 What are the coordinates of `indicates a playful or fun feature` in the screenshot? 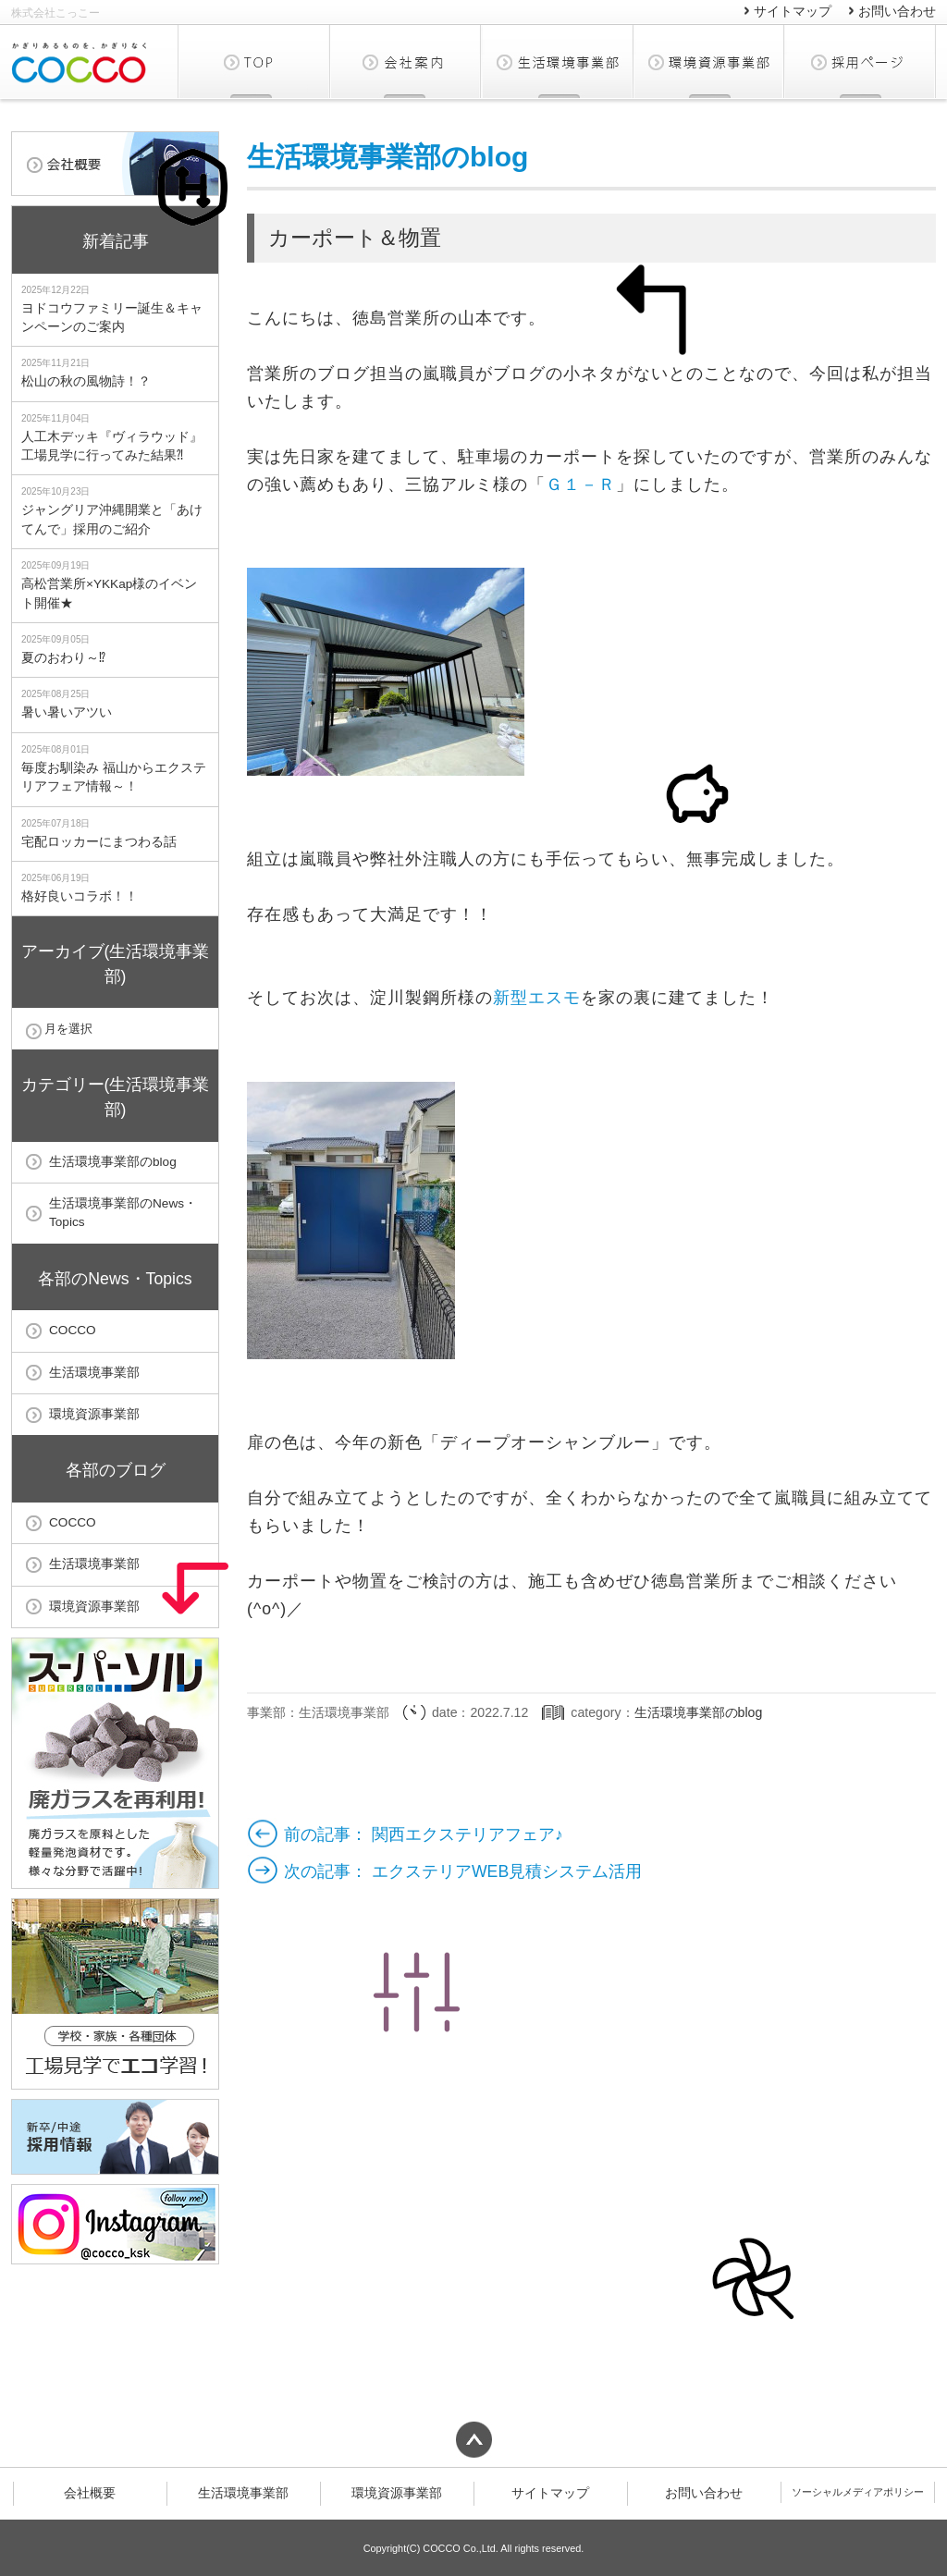 It's located at (755, 2280).